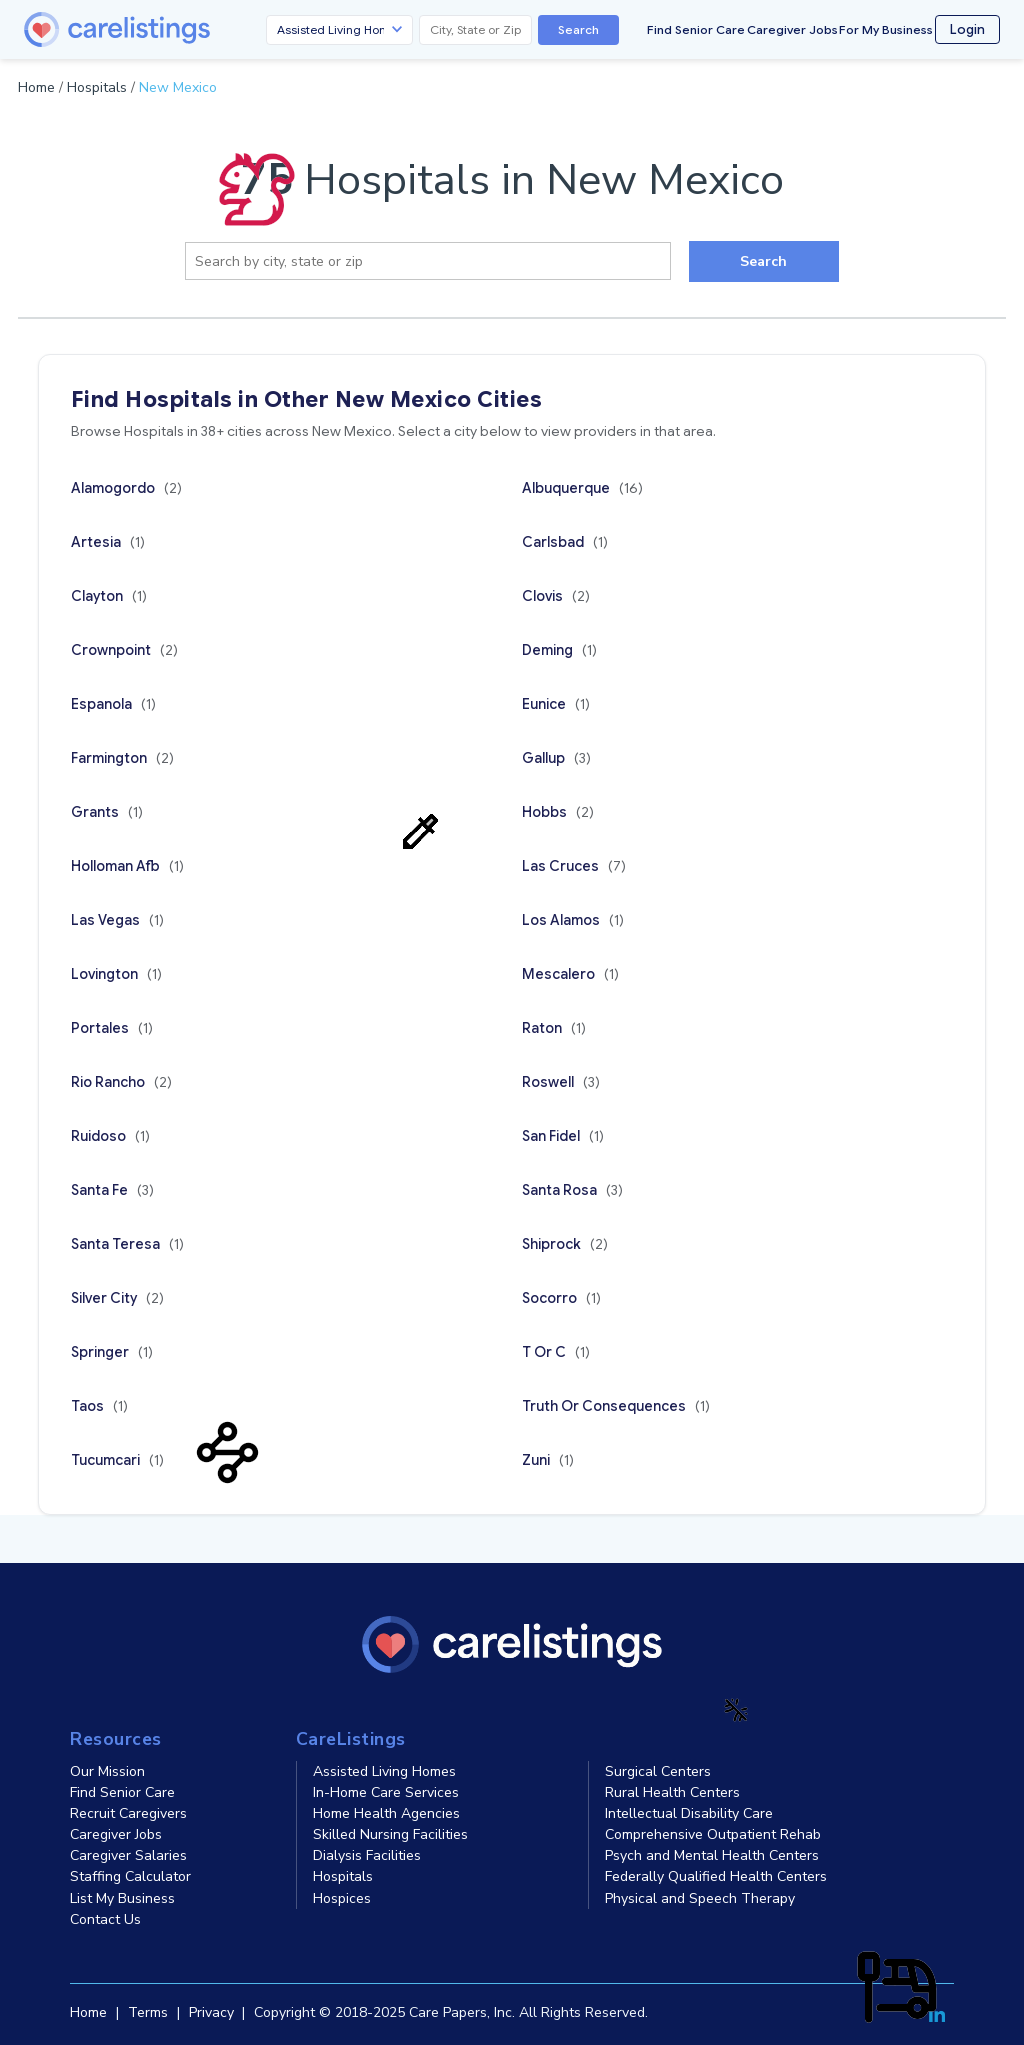 This screenshot has height=2045, width=1024. I want to click on find nearby bus stops, so click(895, 1989).